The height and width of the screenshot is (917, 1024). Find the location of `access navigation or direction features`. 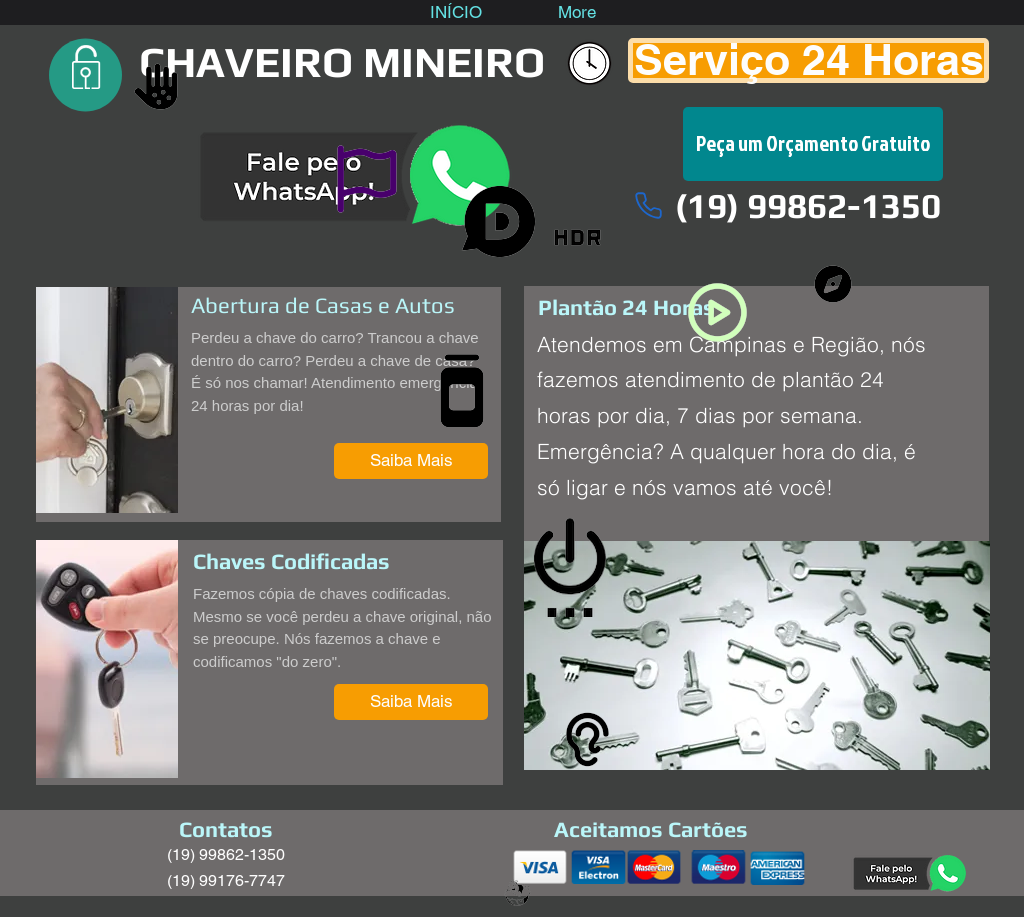

access navigation or direction features is located at coordinates (833, 284).